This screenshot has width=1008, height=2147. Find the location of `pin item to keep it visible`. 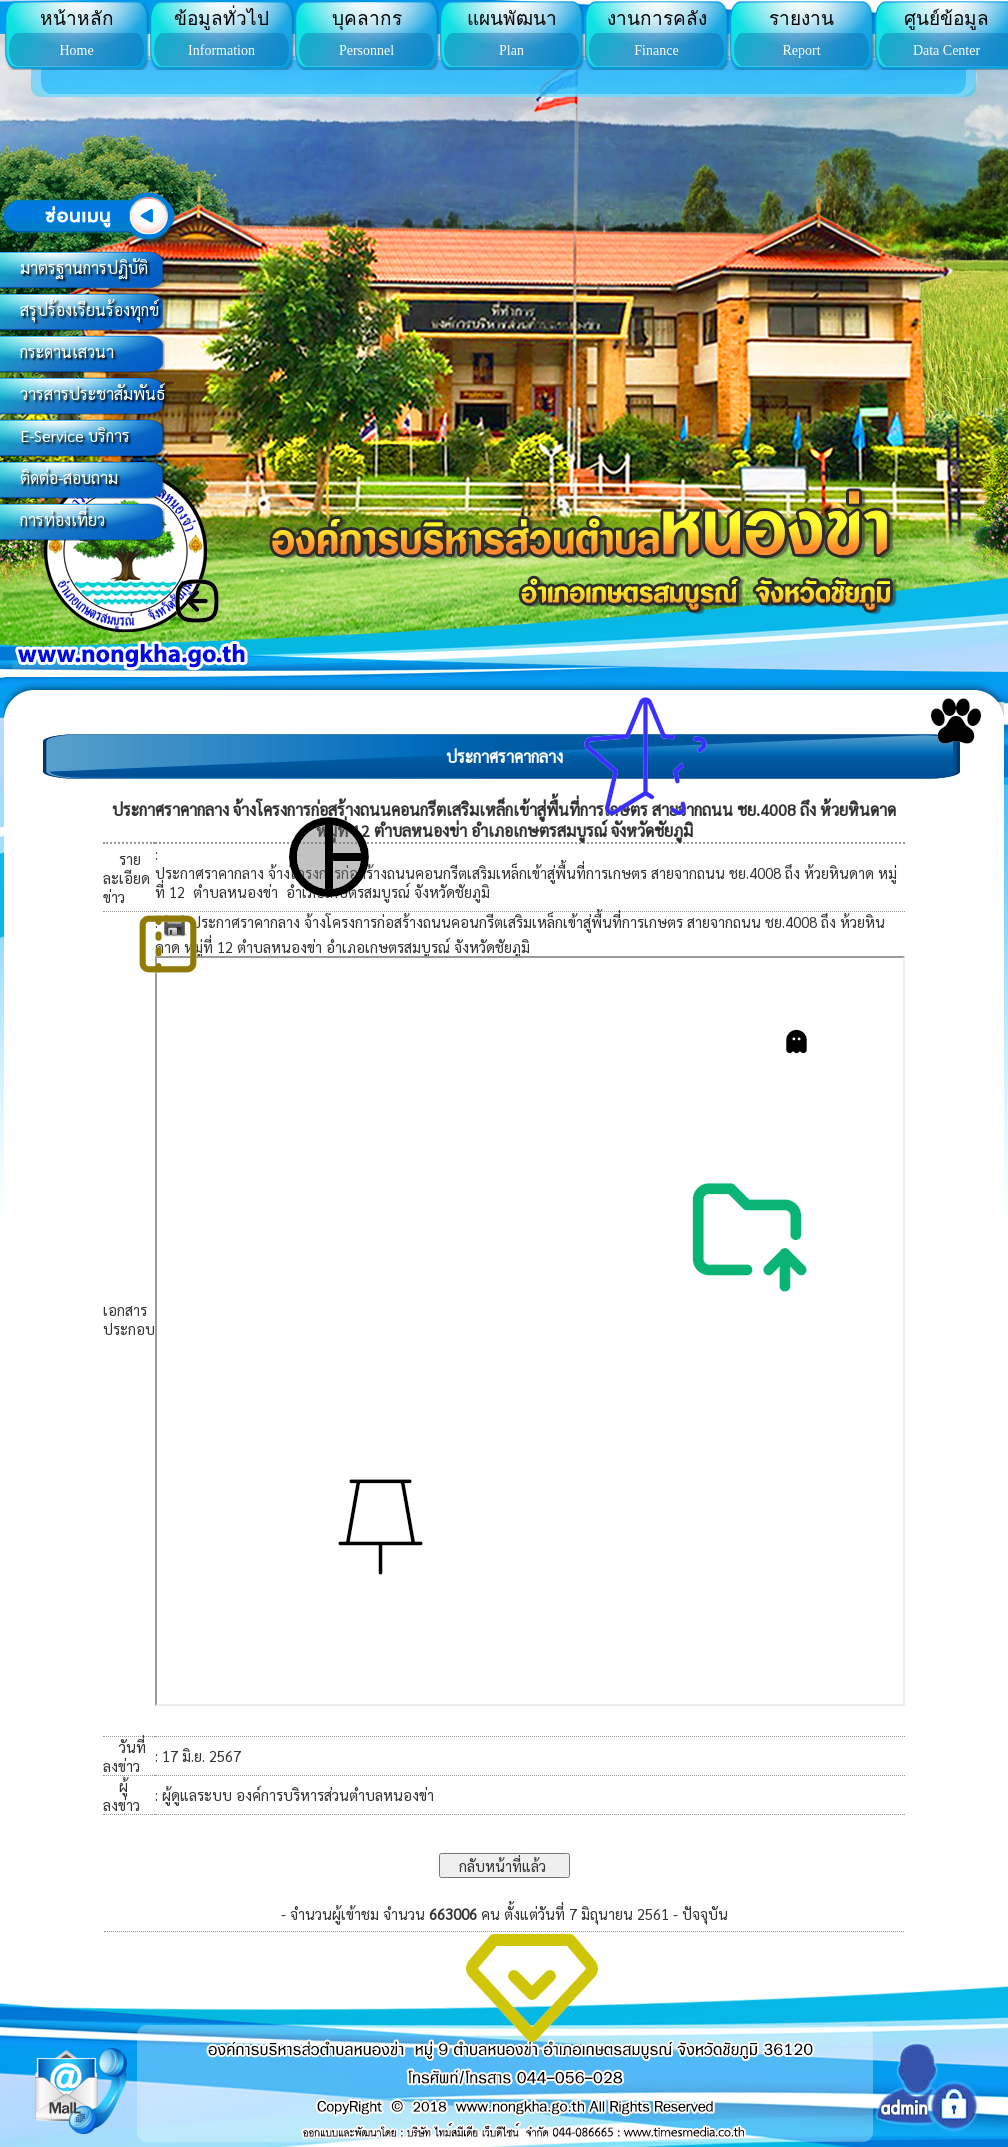

pin item to keep it visible is located at coordinates (380, 1521).